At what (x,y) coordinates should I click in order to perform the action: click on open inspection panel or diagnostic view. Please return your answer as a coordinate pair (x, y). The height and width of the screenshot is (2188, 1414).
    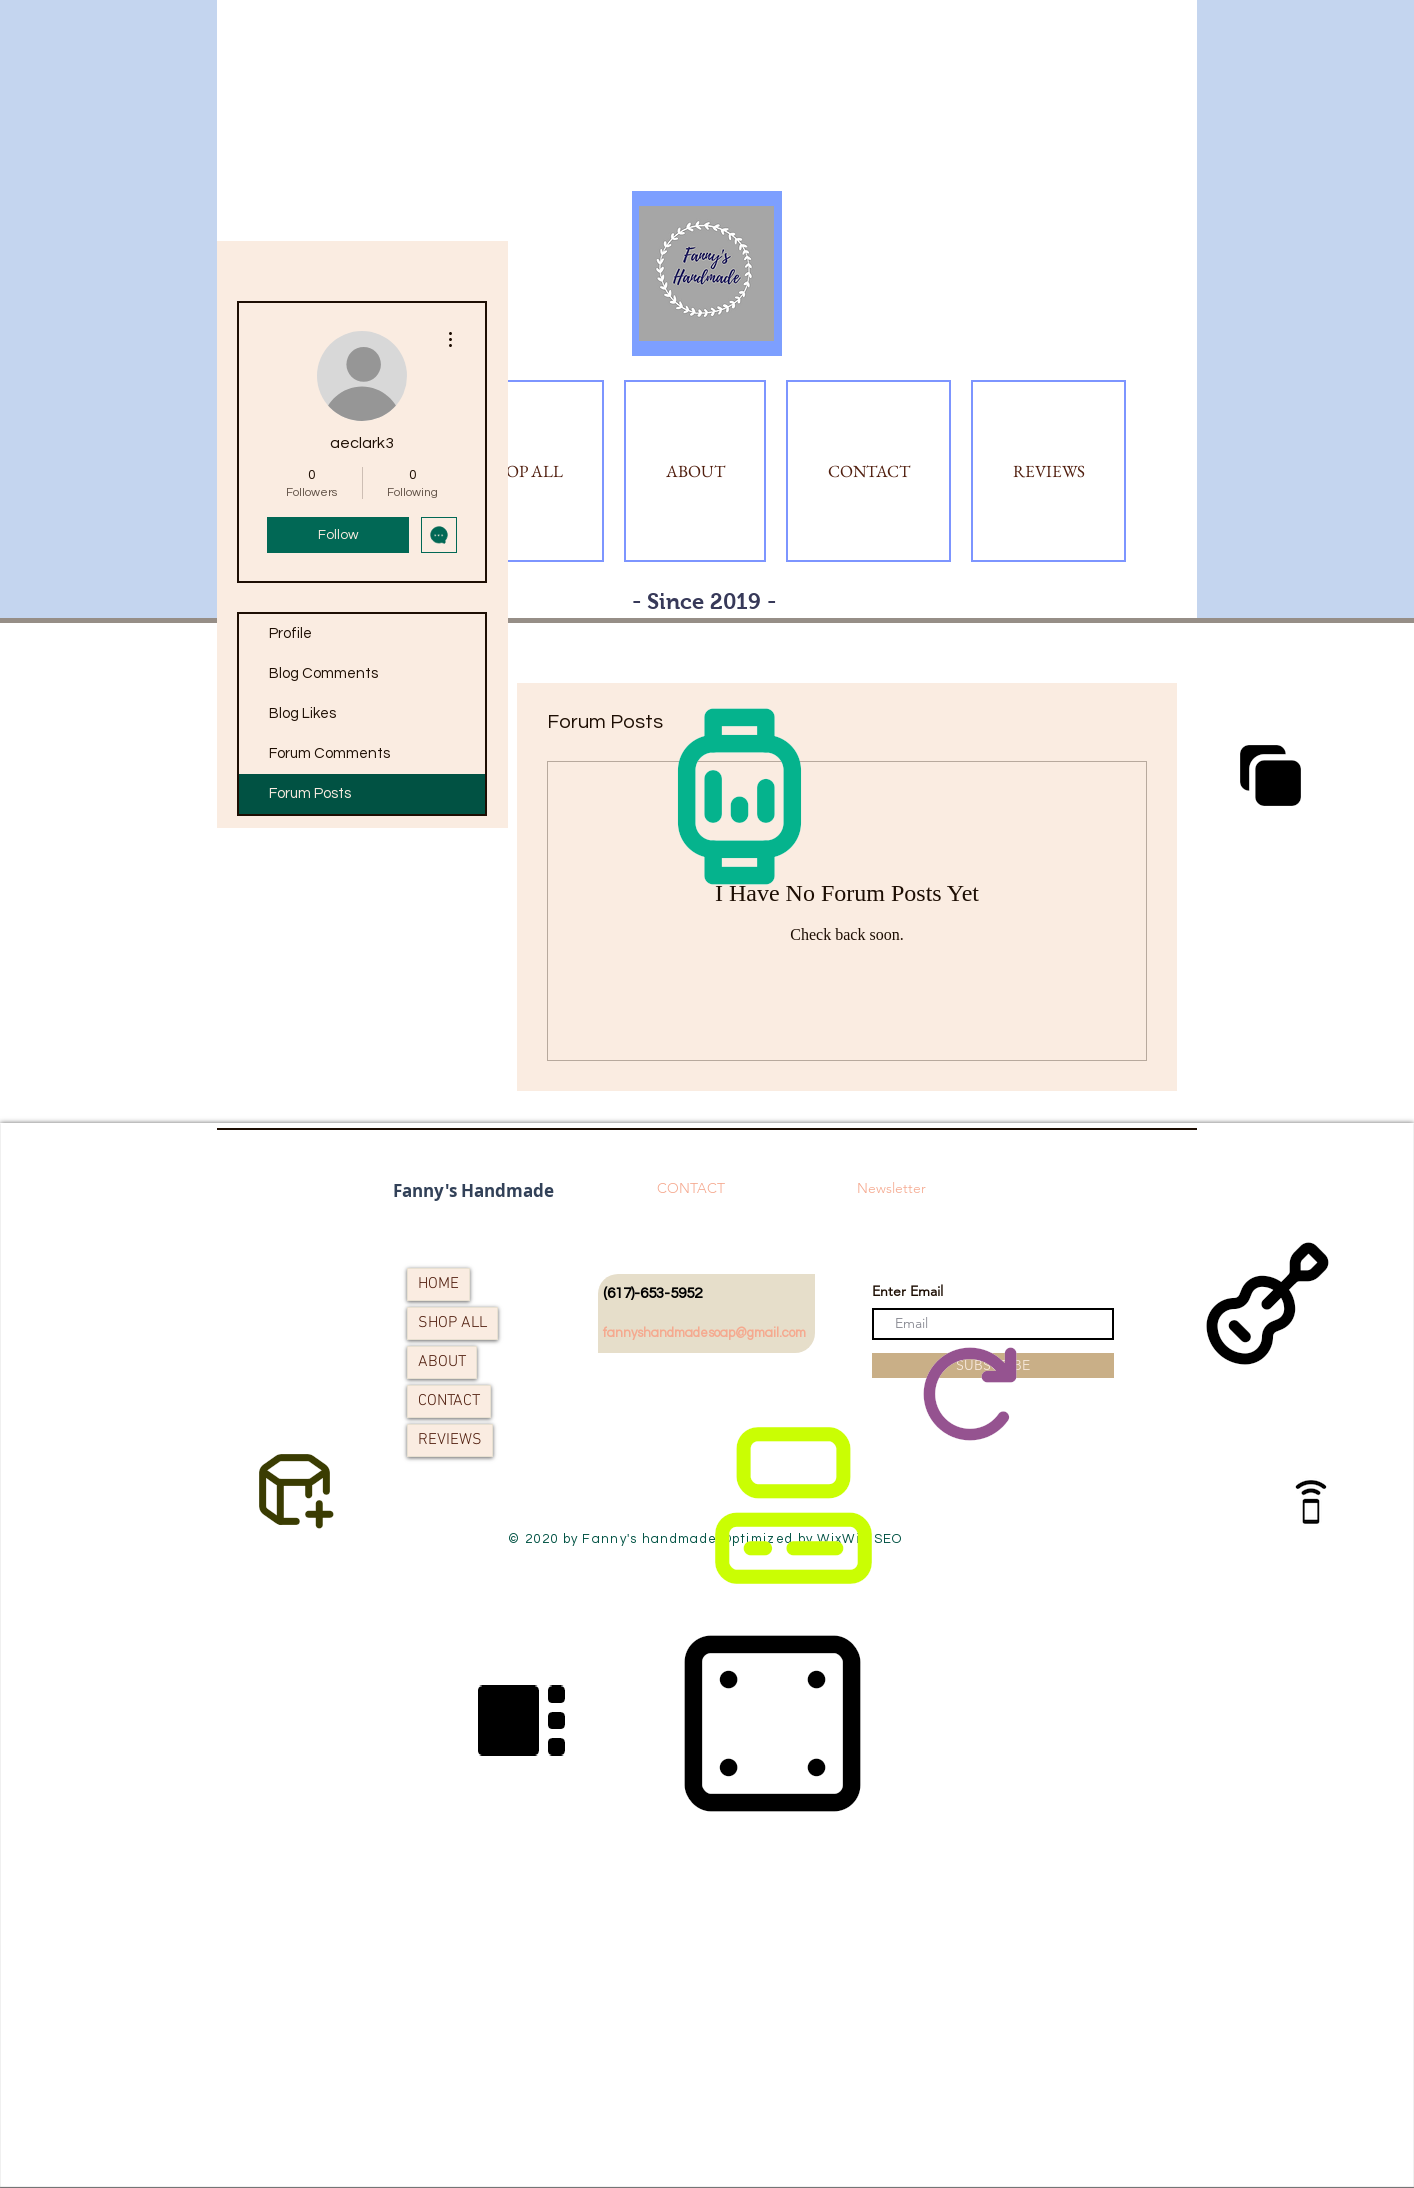
    Looking at the image, I should click on (772, 1723).